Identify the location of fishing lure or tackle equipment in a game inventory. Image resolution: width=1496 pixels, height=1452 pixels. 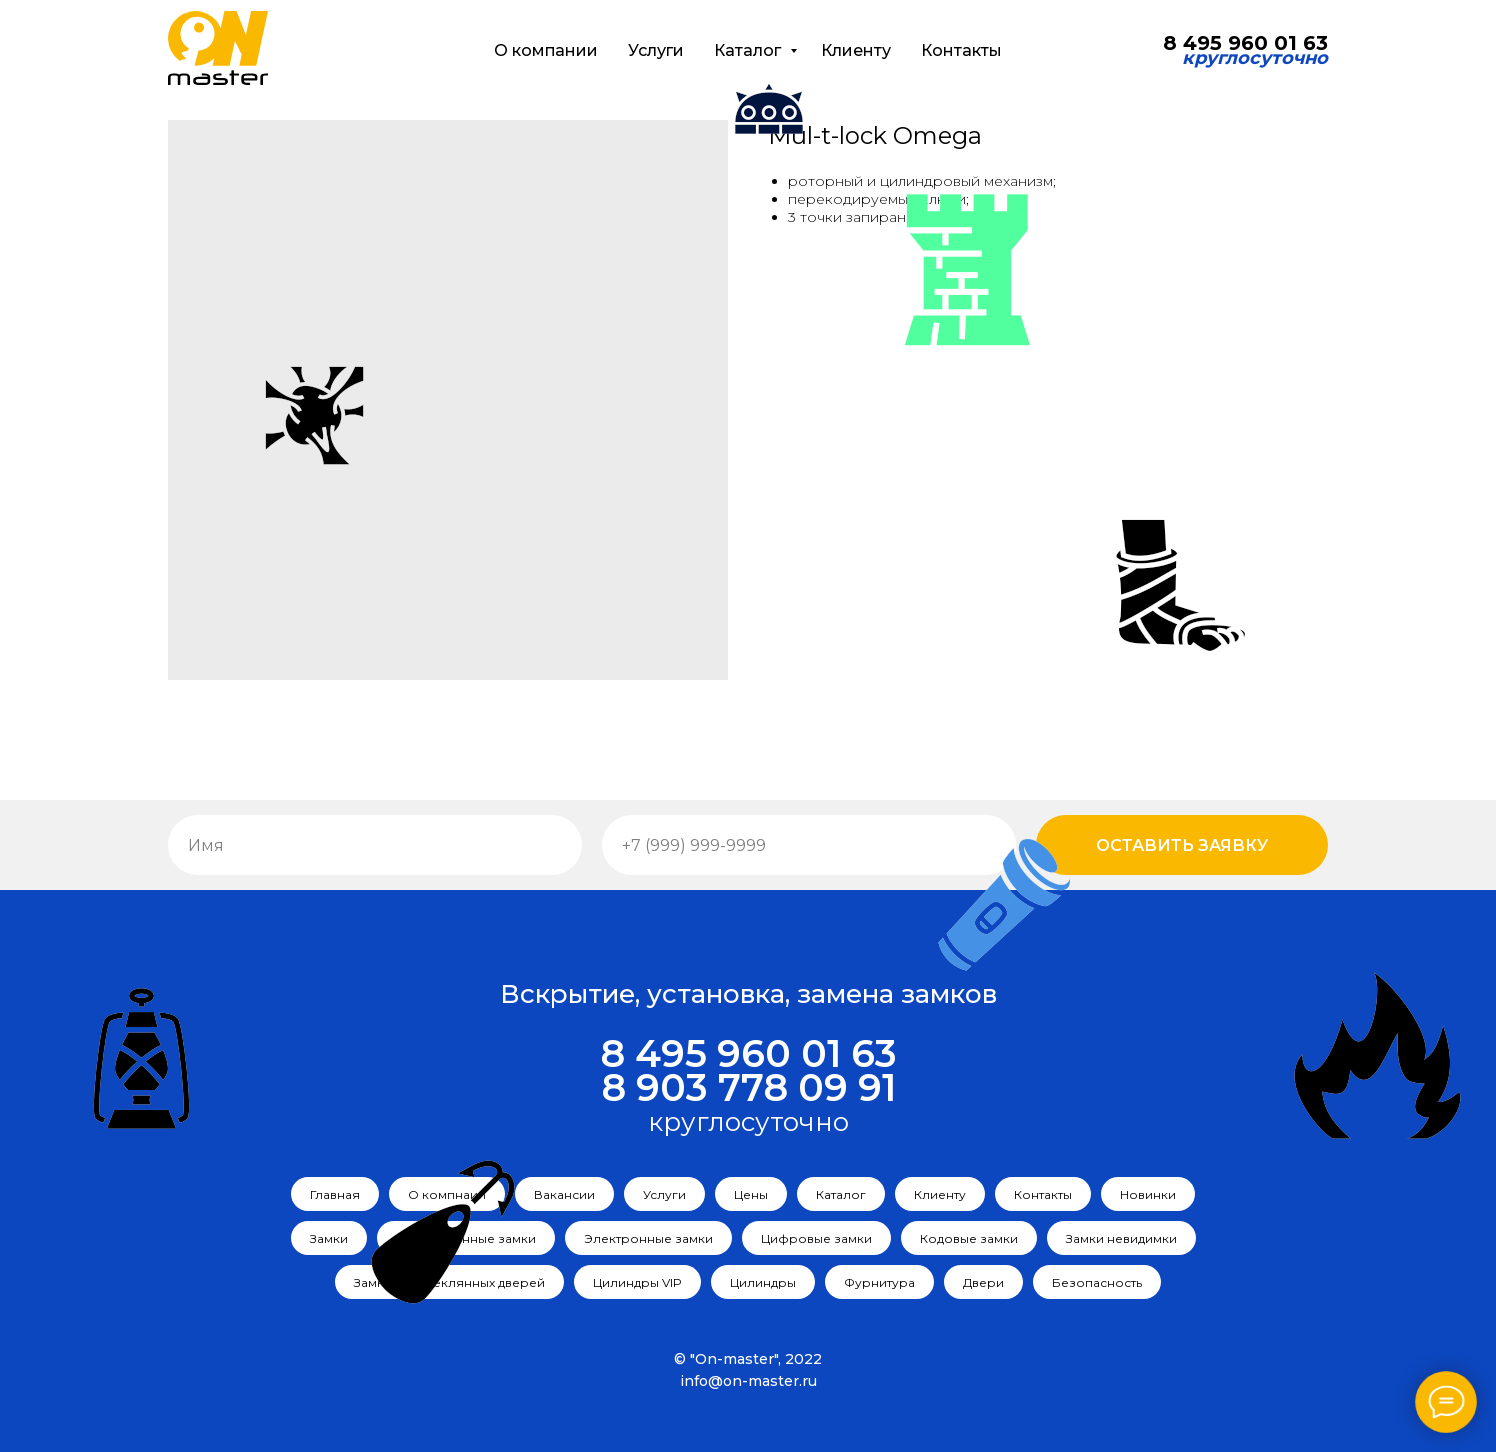
(443, 1232).